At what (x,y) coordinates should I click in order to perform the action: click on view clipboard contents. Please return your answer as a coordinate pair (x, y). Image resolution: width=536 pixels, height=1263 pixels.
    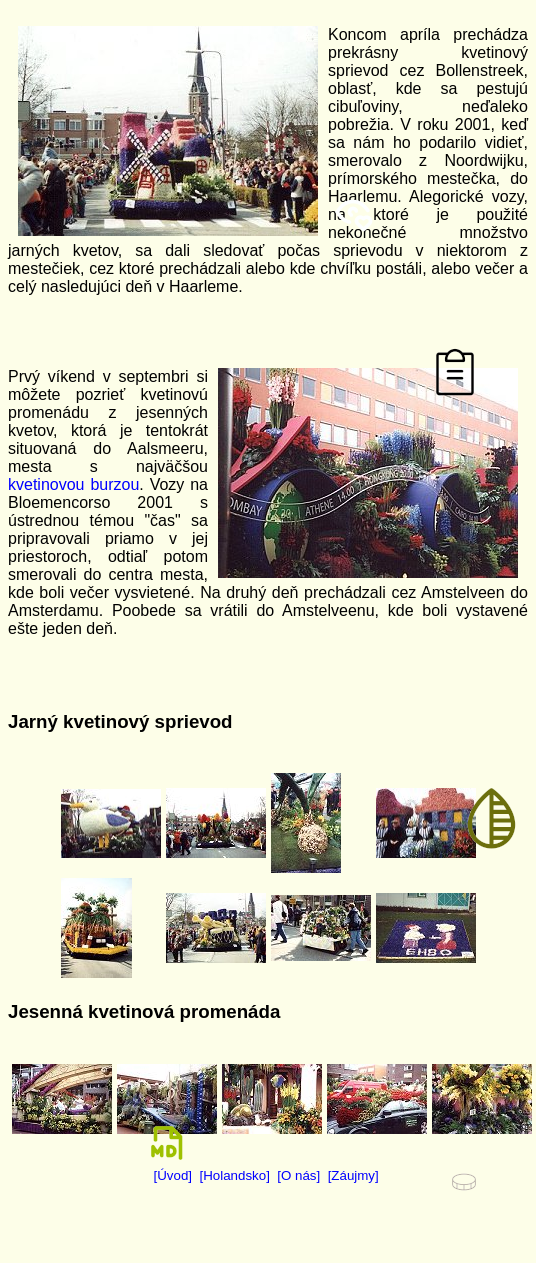
    Looking at the image, I should click on (455, 373).